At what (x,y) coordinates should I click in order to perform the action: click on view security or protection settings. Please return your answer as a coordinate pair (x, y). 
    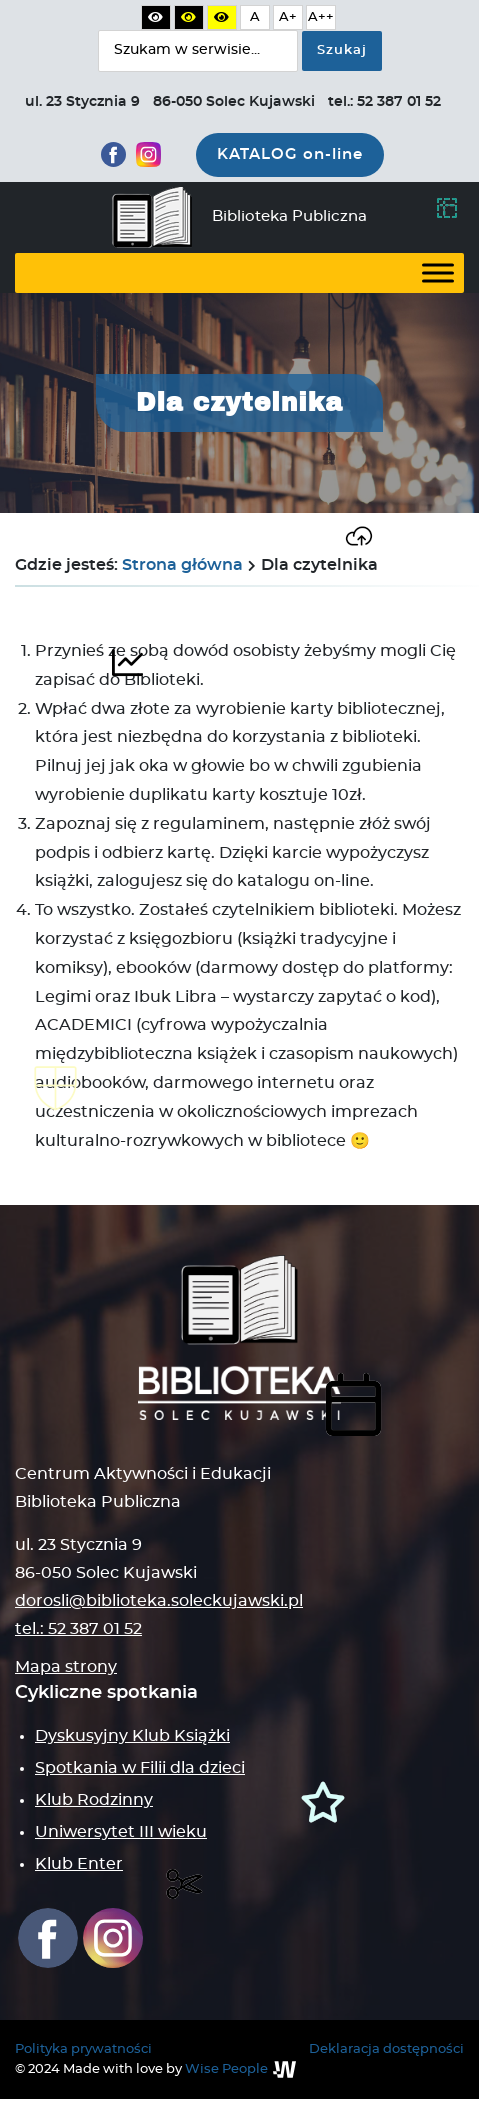
    Looking at the image, I should click on (55, 1085).